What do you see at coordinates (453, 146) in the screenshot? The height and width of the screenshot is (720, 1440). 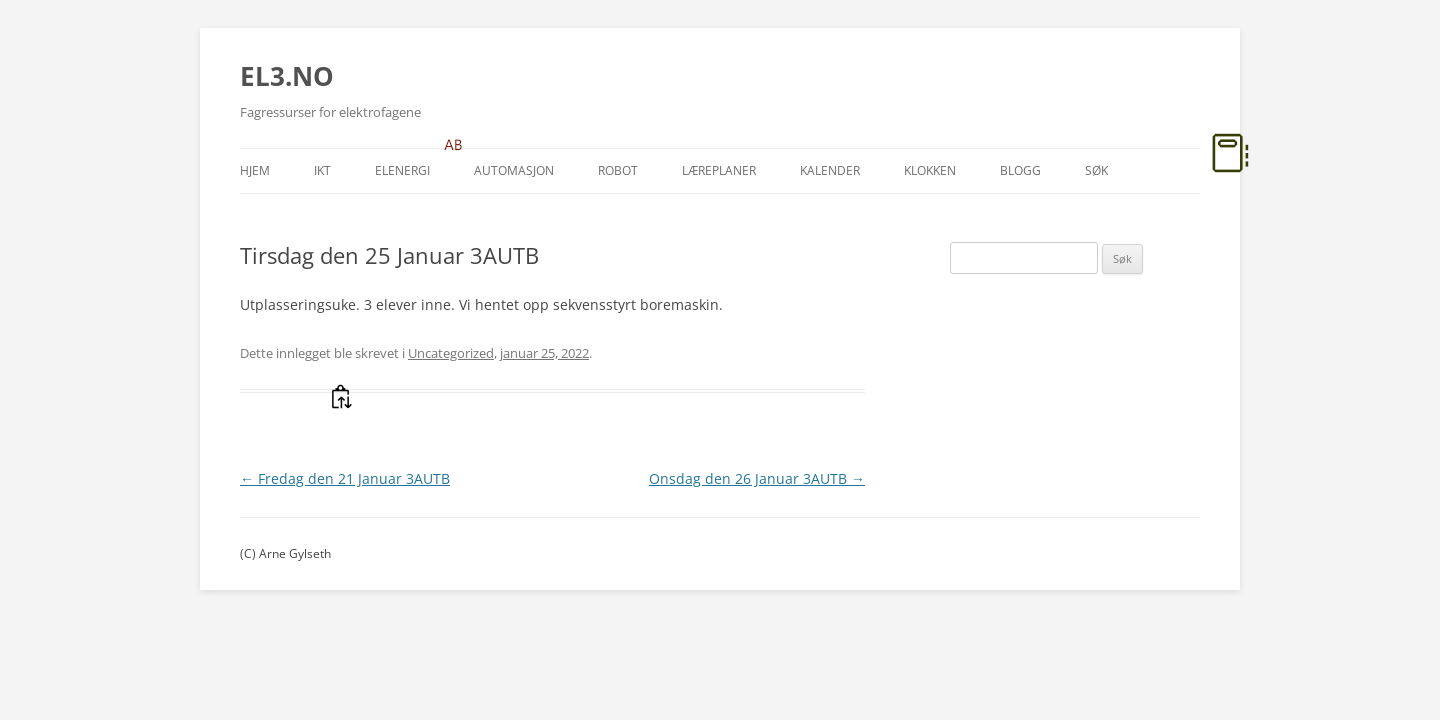 I see `toggle case-sensitive search matching` at bounding box center [453, 146].